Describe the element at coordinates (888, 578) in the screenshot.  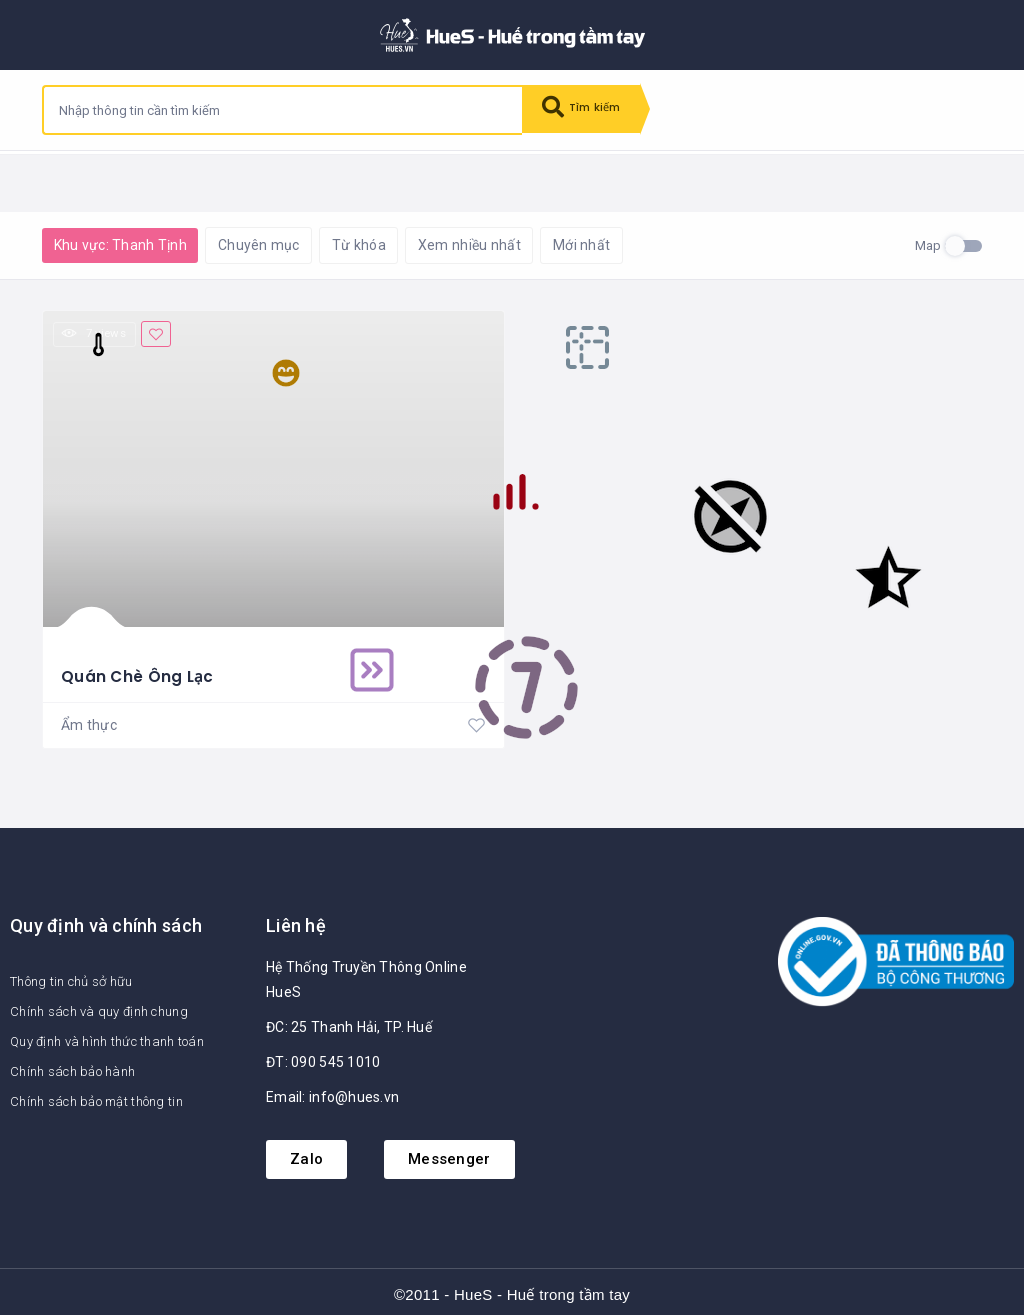
I see `indicates a partial or half-star rating` at that location.